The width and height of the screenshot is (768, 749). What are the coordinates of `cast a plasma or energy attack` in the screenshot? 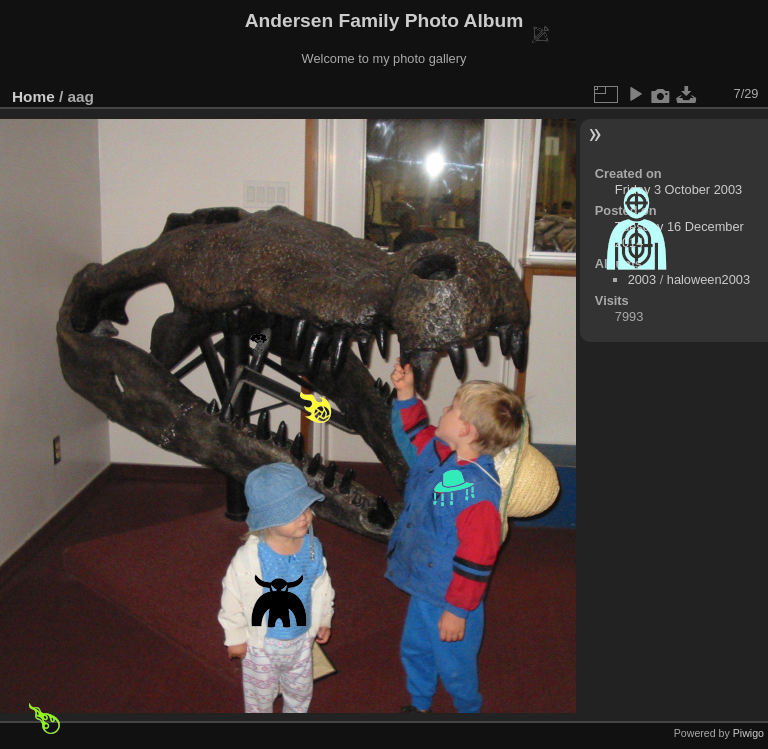 It's located at (44, 718).